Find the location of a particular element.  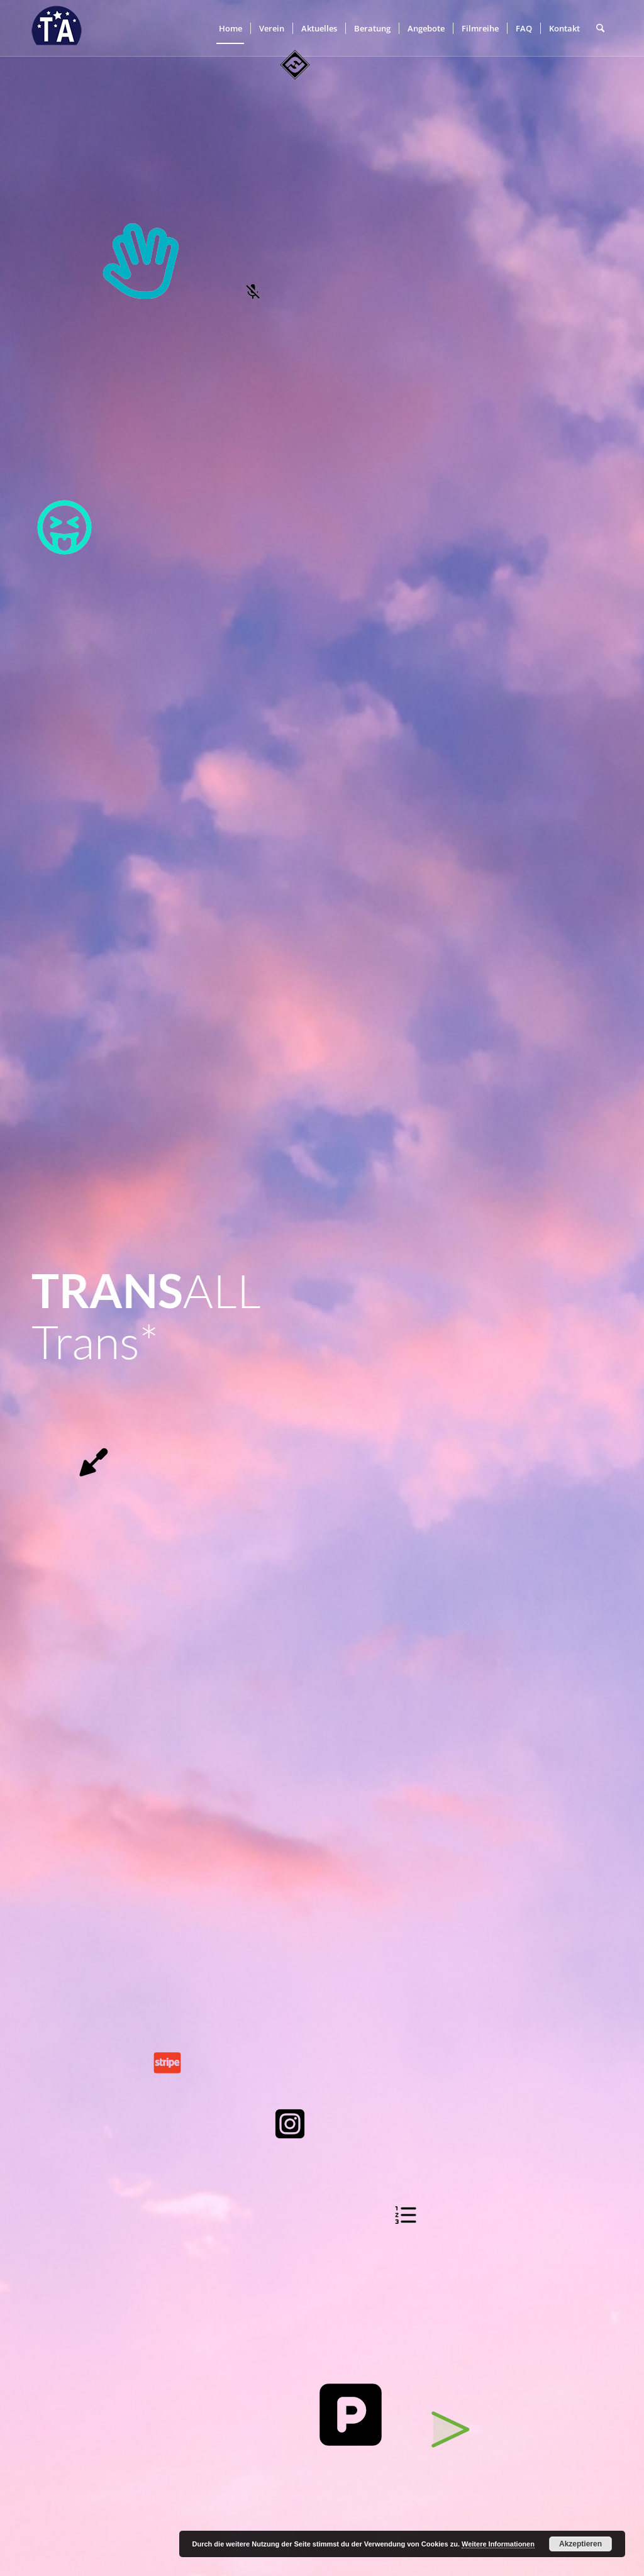

send a vulcan salute greeting is located at coordinates (141, 261).